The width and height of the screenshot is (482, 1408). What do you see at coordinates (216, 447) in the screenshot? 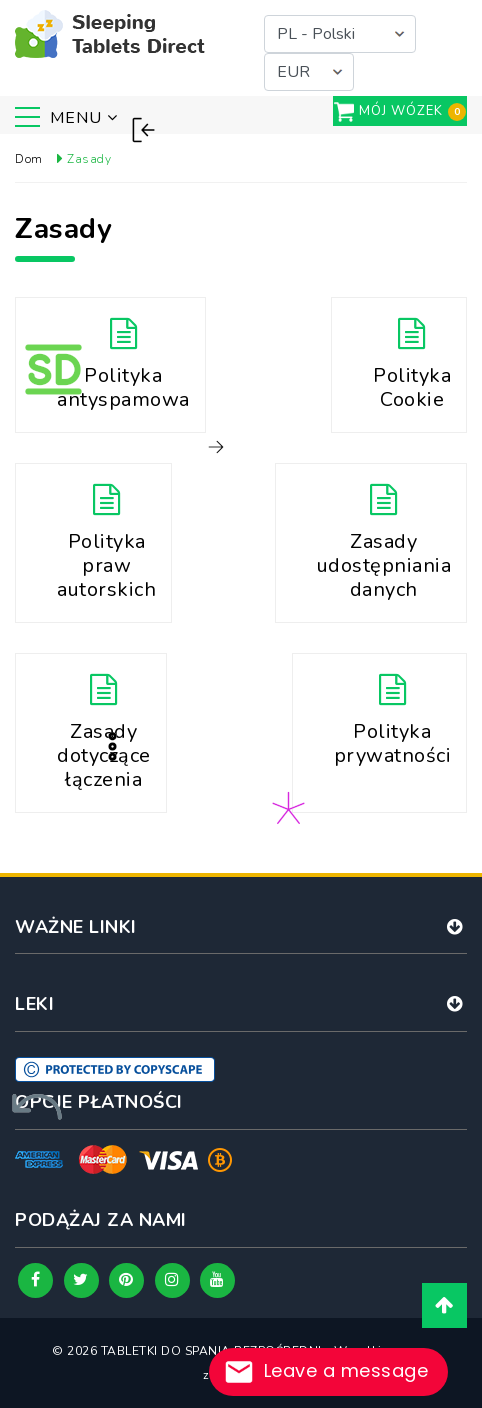
I see `navigate to the next item or page` at bounding box center [216, 447].